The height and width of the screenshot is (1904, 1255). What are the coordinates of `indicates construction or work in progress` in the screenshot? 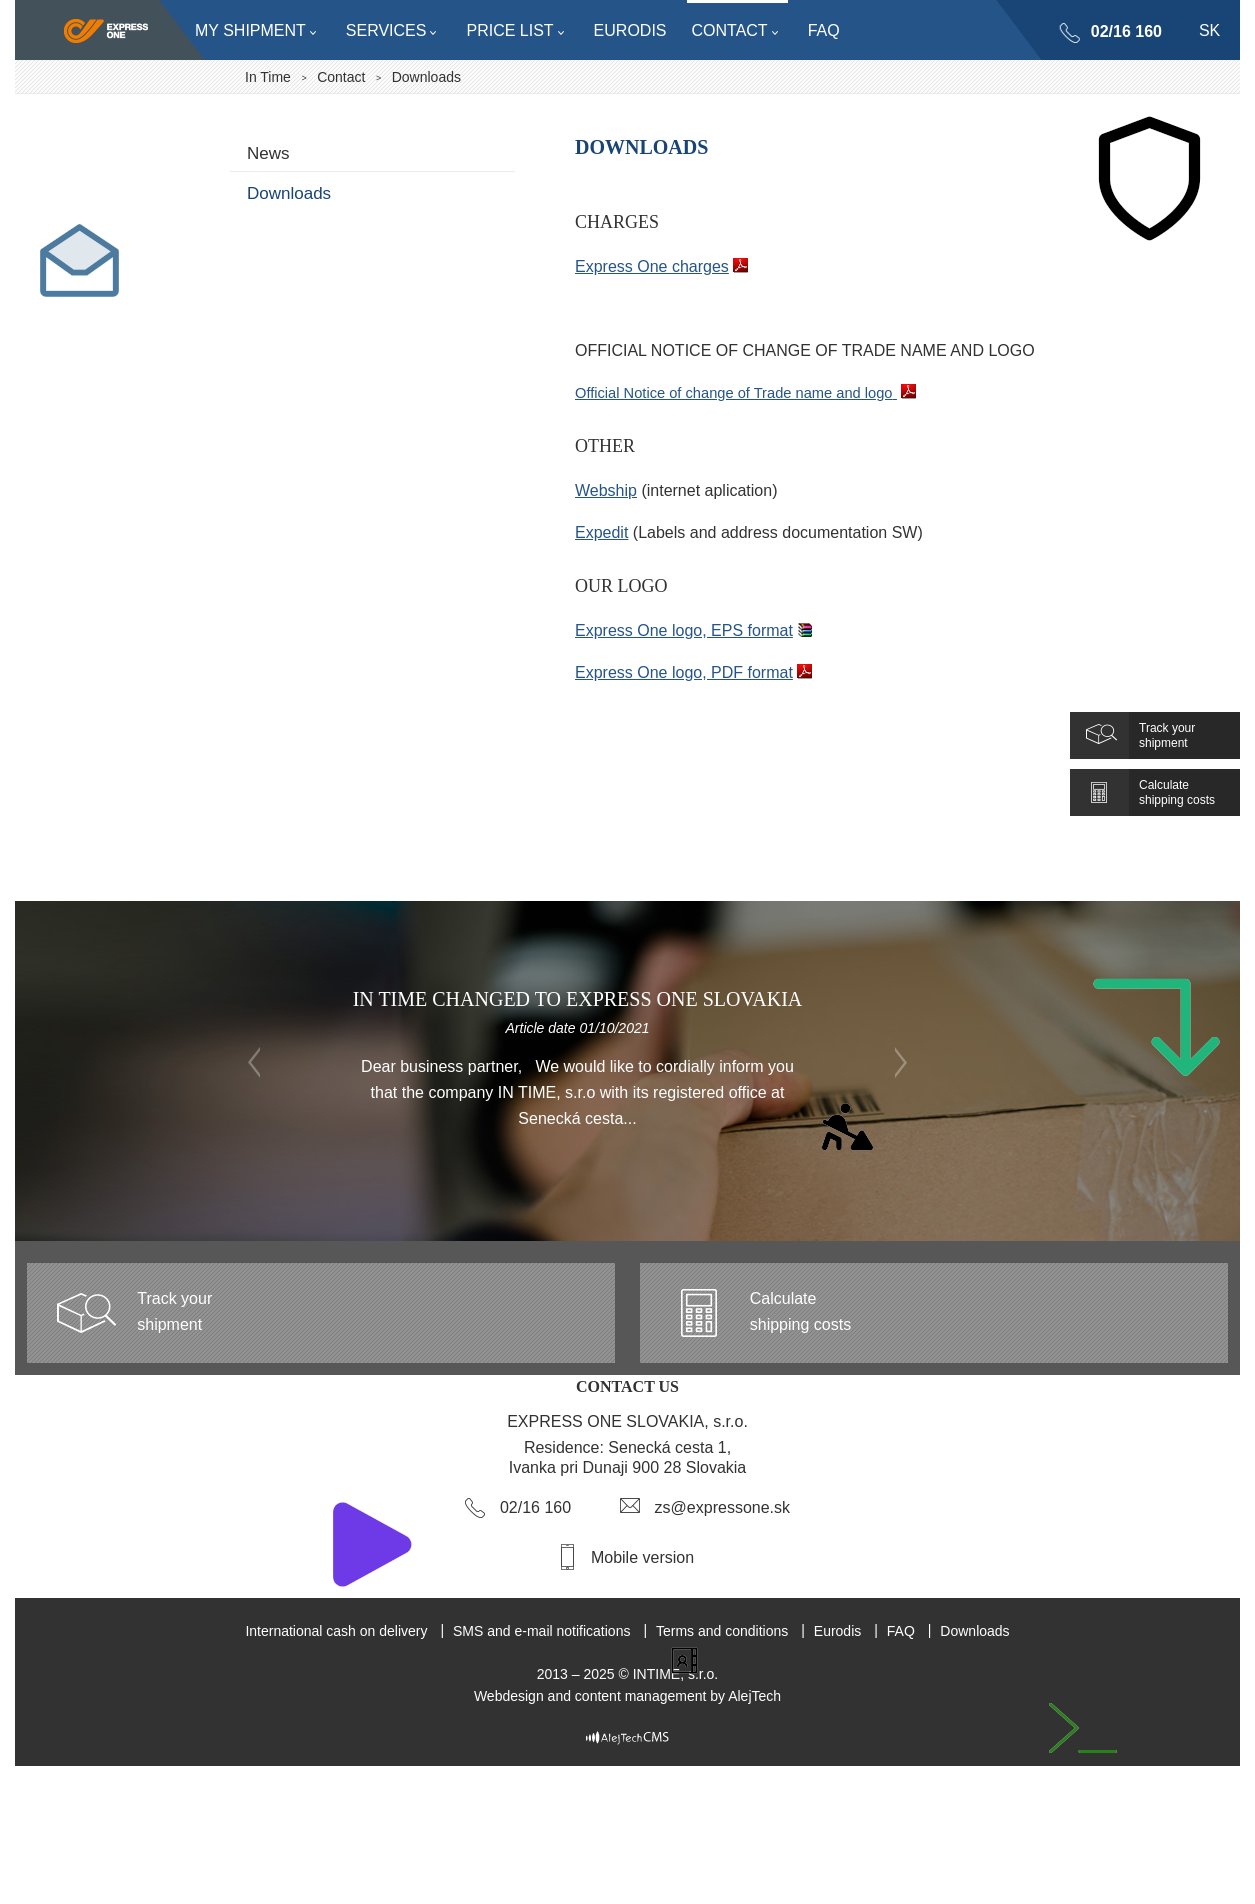 It's located at (847, 1127).